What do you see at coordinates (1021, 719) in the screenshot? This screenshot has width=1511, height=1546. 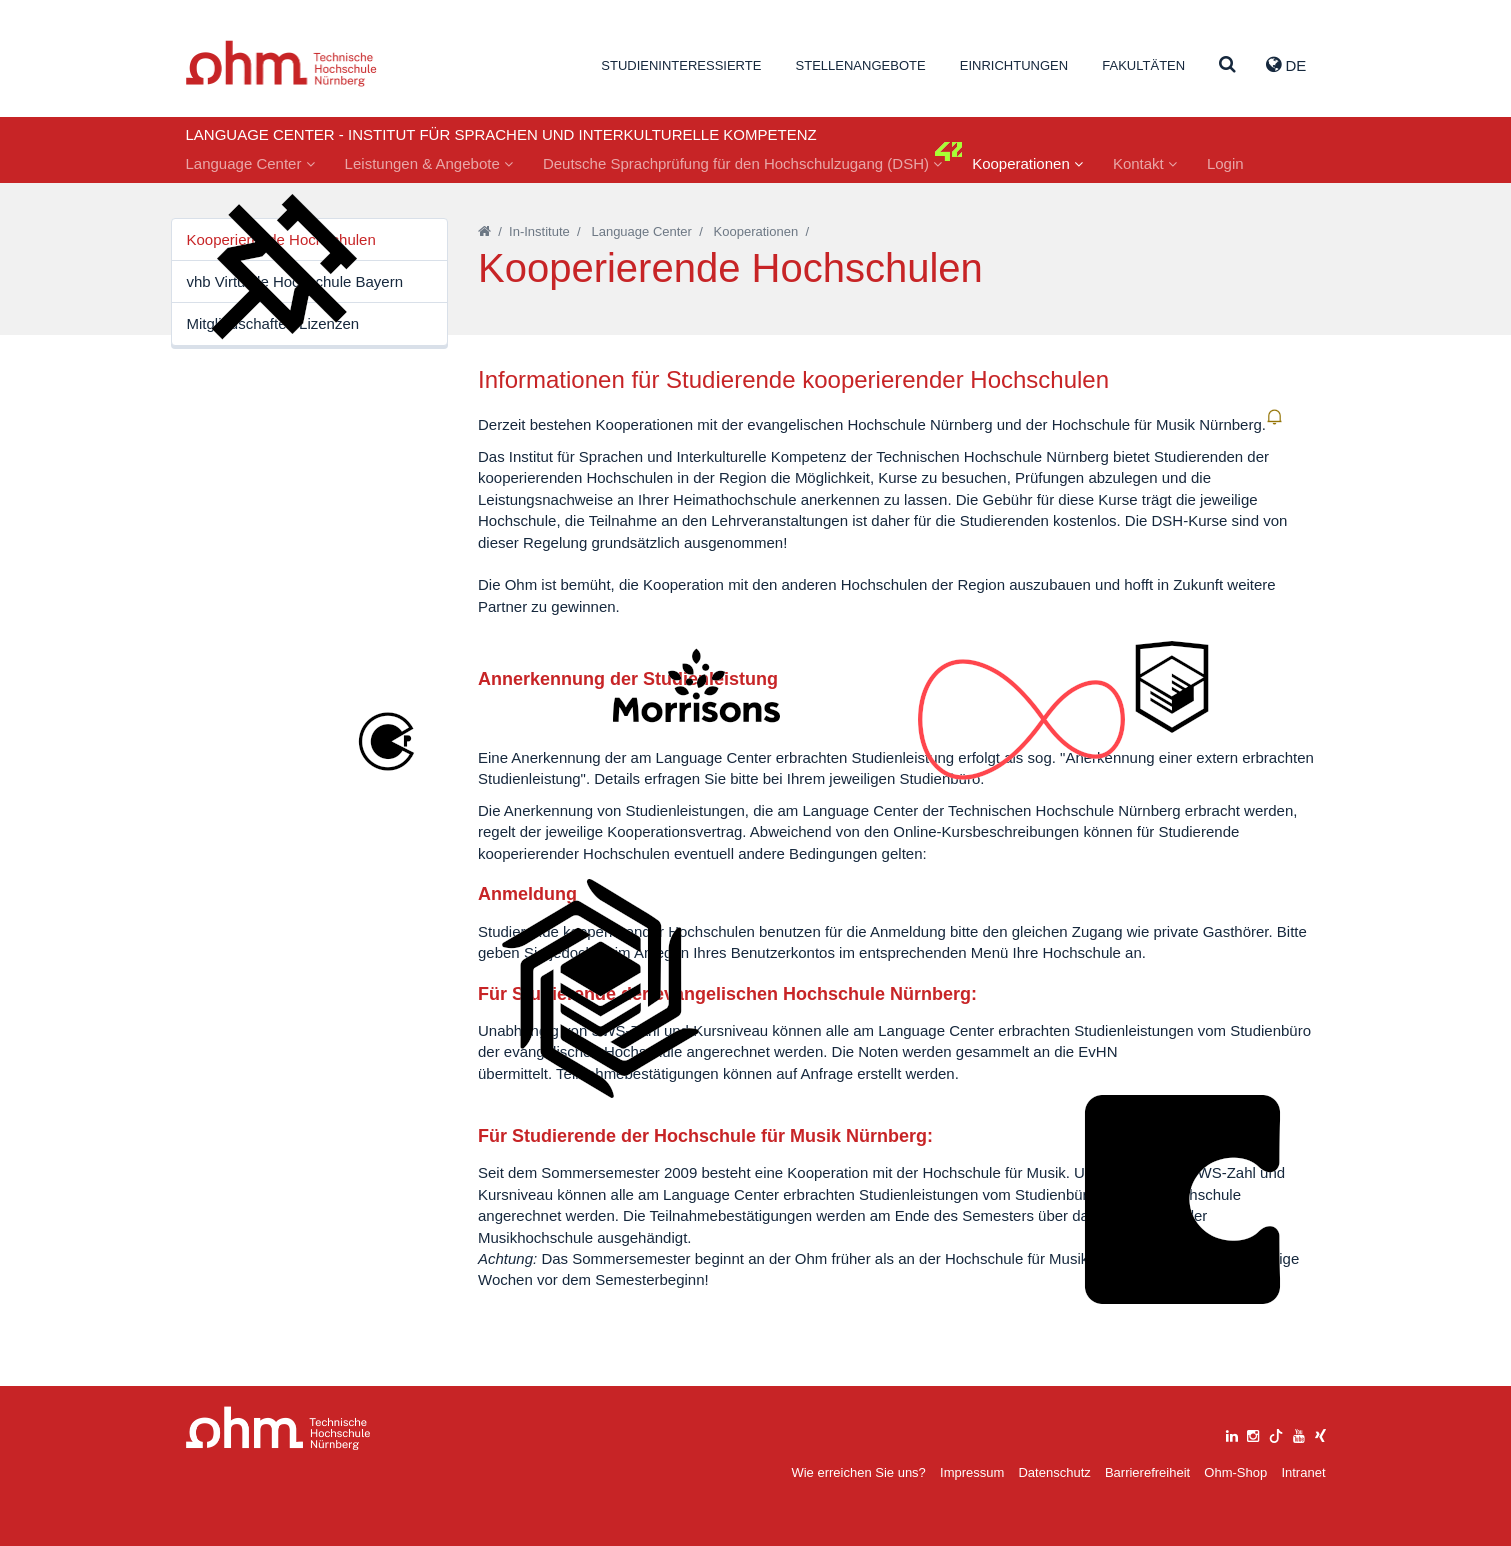 I see `virgin media brand logo` at bounding box center [1021, 719].